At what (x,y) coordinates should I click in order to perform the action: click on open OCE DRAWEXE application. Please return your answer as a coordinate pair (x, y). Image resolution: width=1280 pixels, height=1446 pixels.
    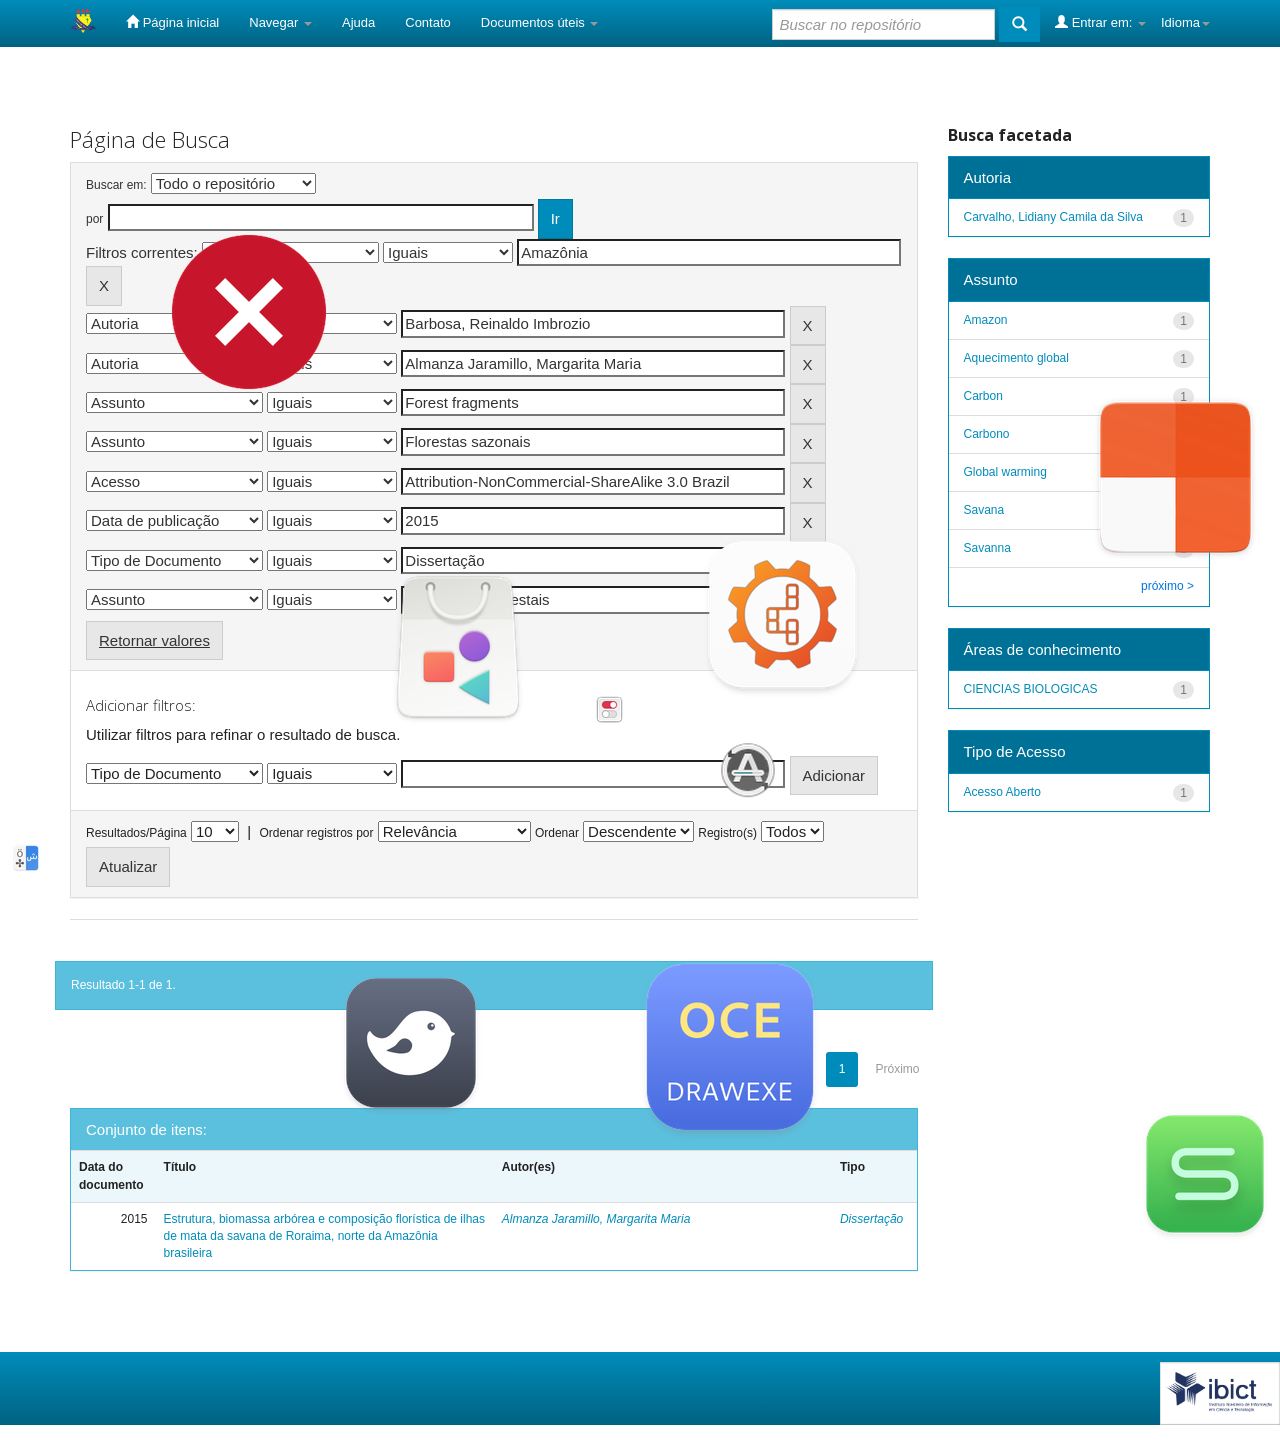
    Looking at the image, I should click on (730, 1047).